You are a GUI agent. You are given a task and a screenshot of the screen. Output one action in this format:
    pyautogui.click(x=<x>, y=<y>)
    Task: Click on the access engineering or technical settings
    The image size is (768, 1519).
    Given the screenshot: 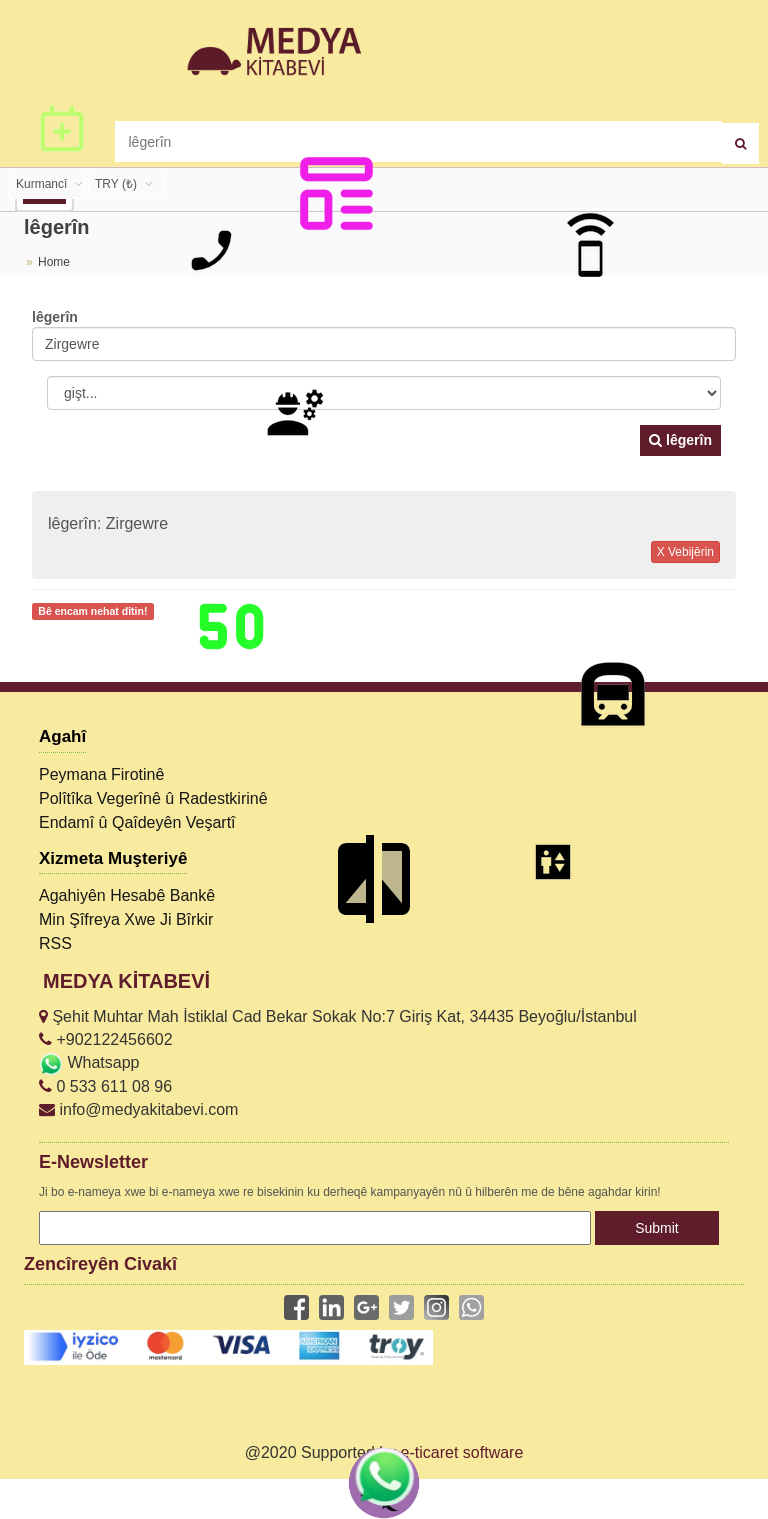 What is the action you would take?
    pyautogui.click(x=295, y=412)
    